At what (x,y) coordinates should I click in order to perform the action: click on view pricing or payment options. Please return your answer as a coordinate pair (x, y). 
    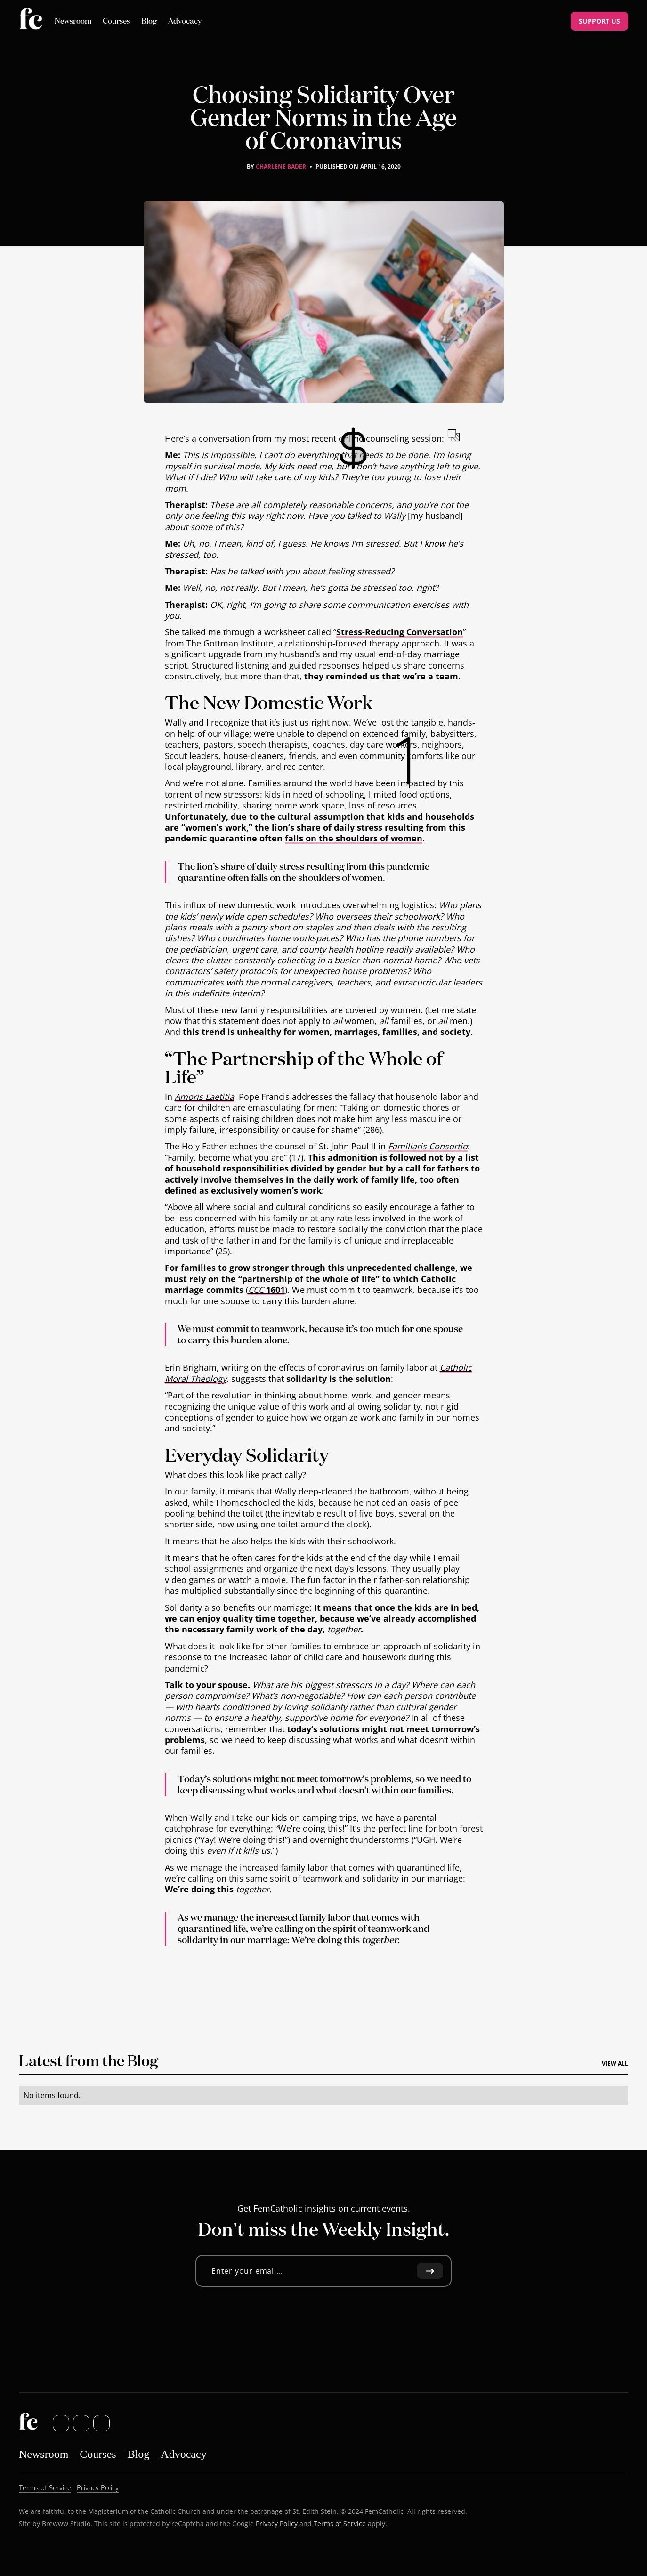
    Looking at the image, I should click on (353, 448).